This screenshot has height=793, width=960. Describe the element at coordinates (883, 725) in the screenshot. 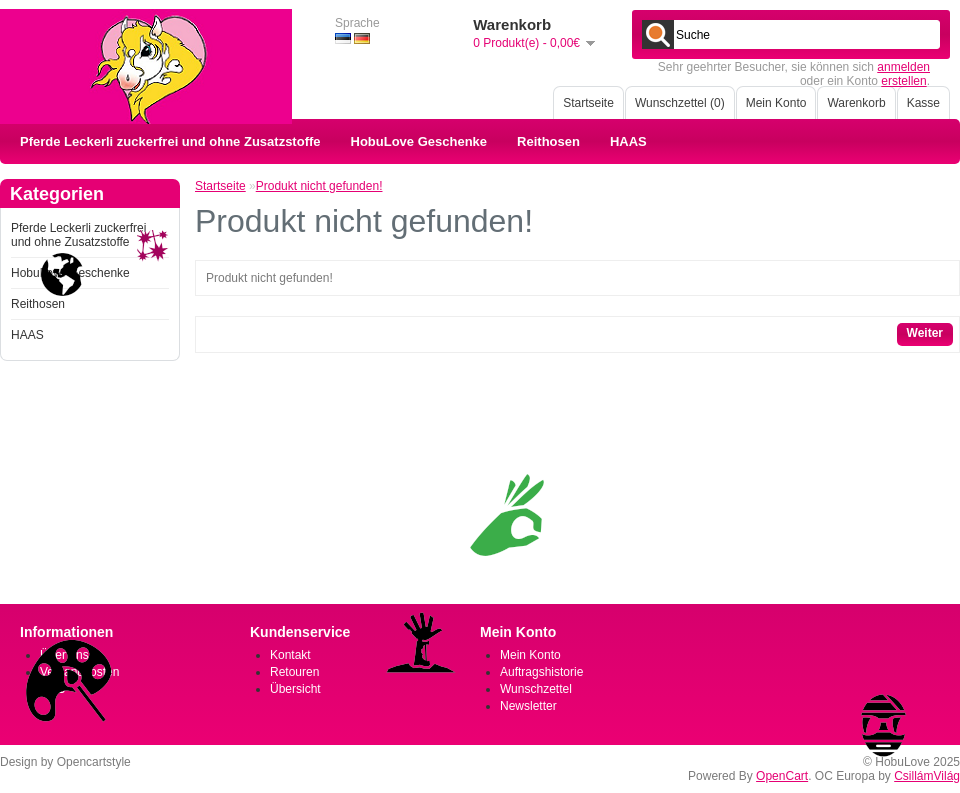

I see `toggle invisibility or stealth mode` at that location.